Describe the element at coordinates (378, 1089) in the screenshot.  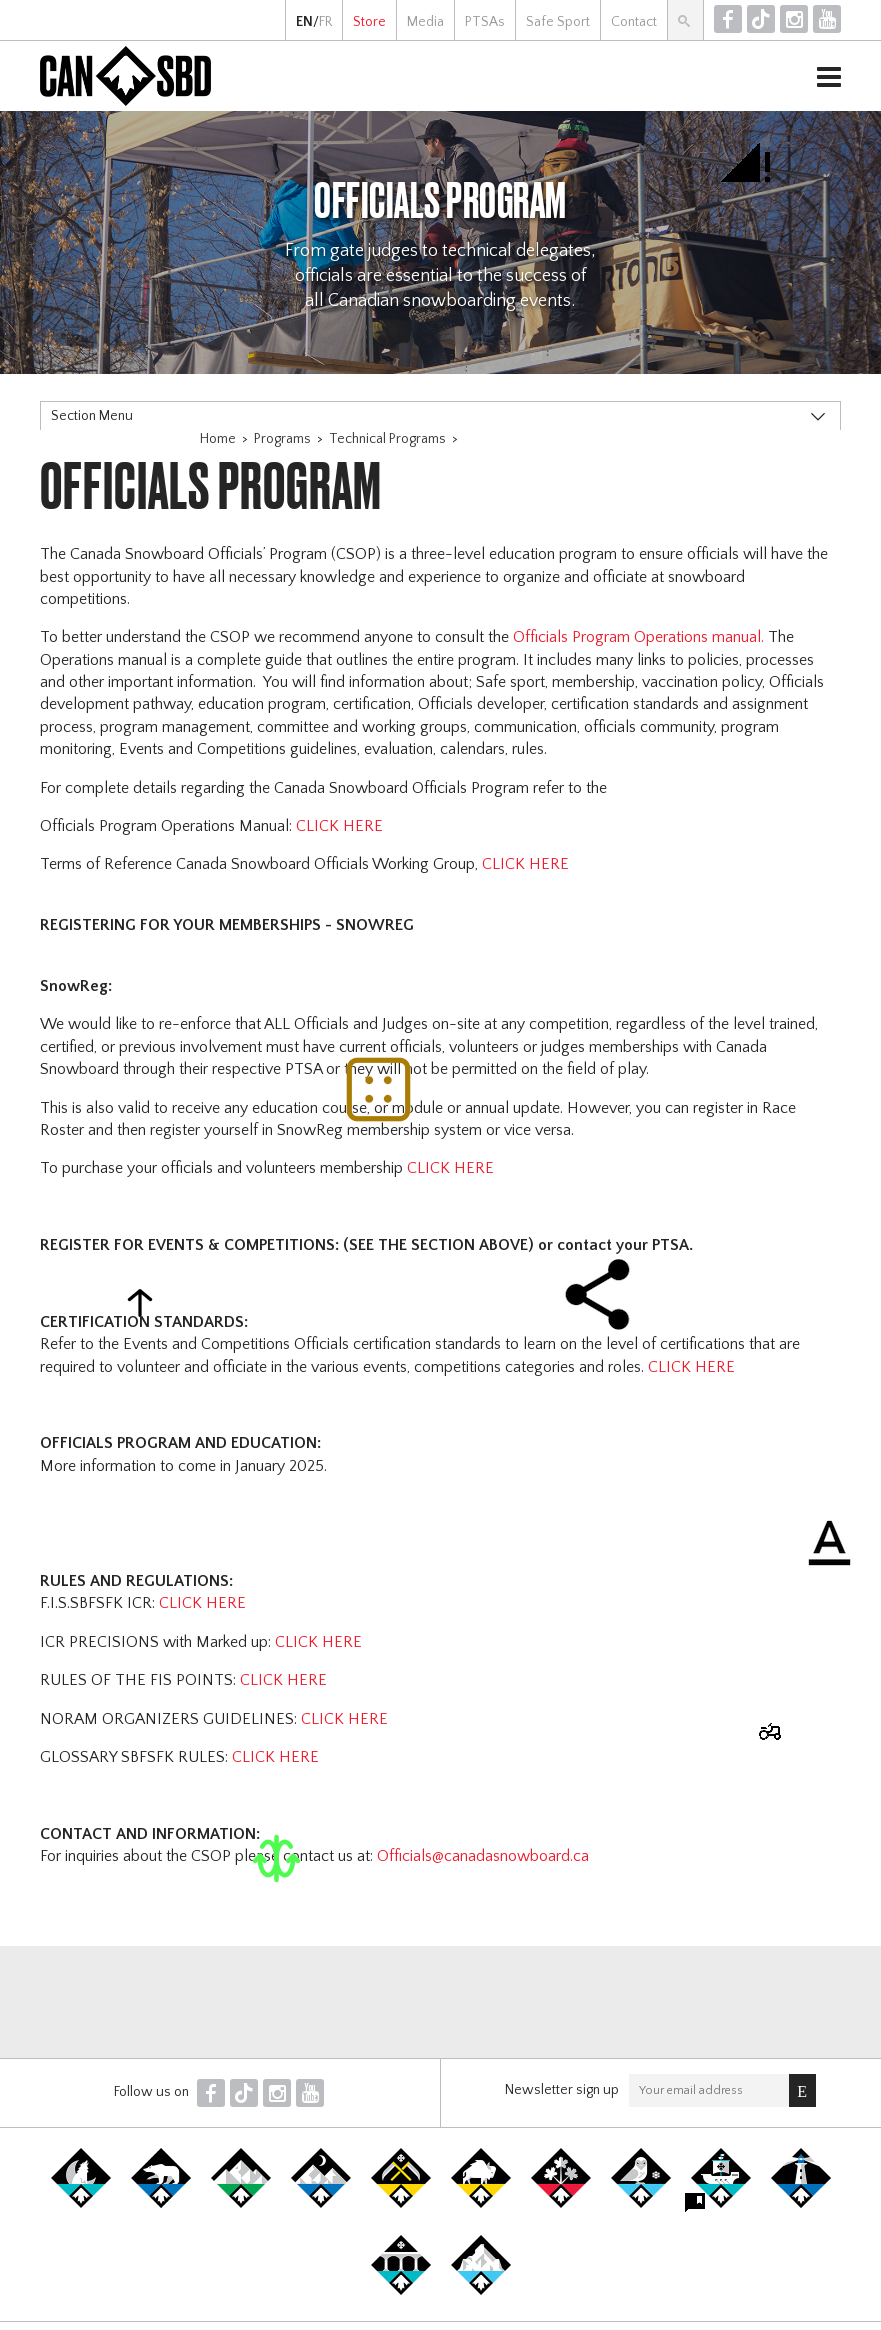
I see `roll or randomize with a value of four` at that location.